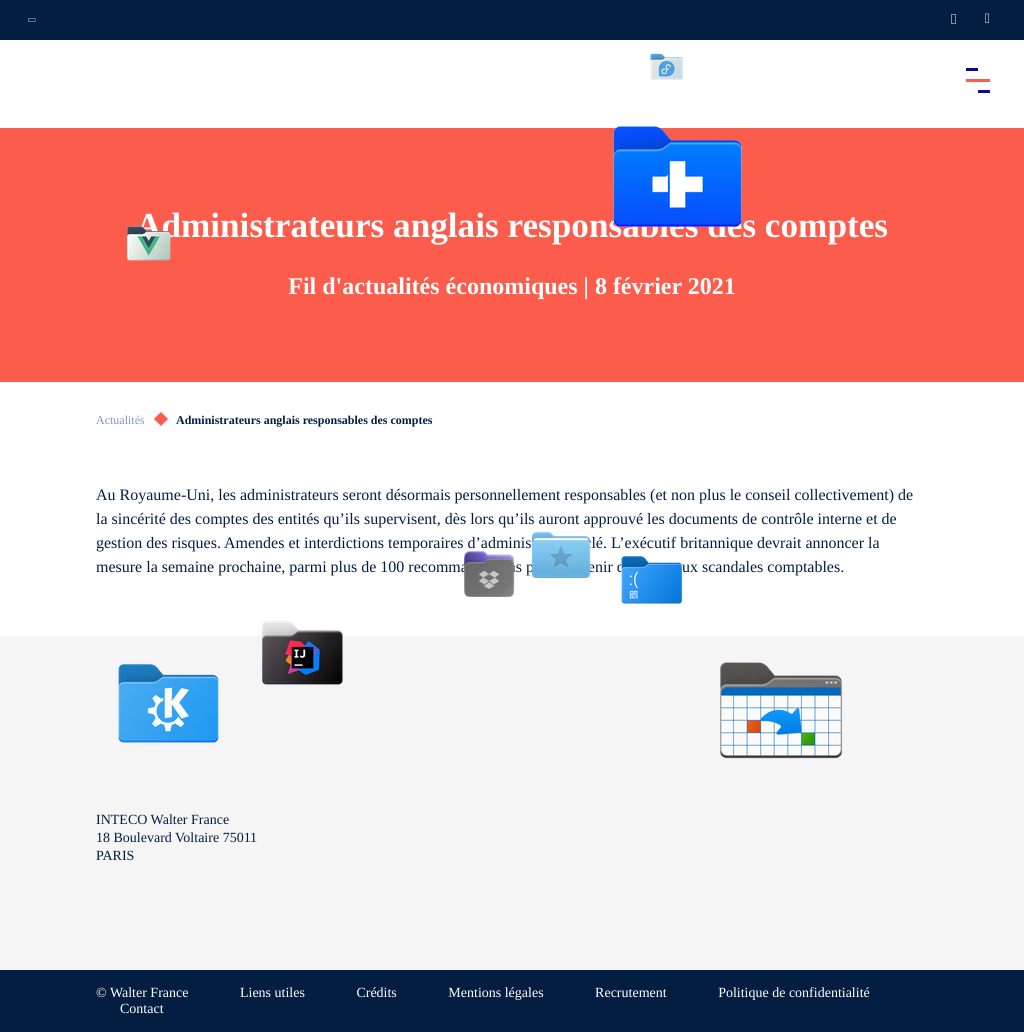 The height and width of the screenshot is (1032, 1024). Describe the element at coordinates (168, 706) in the screenshot. I see `open kde application files folder` at that location.